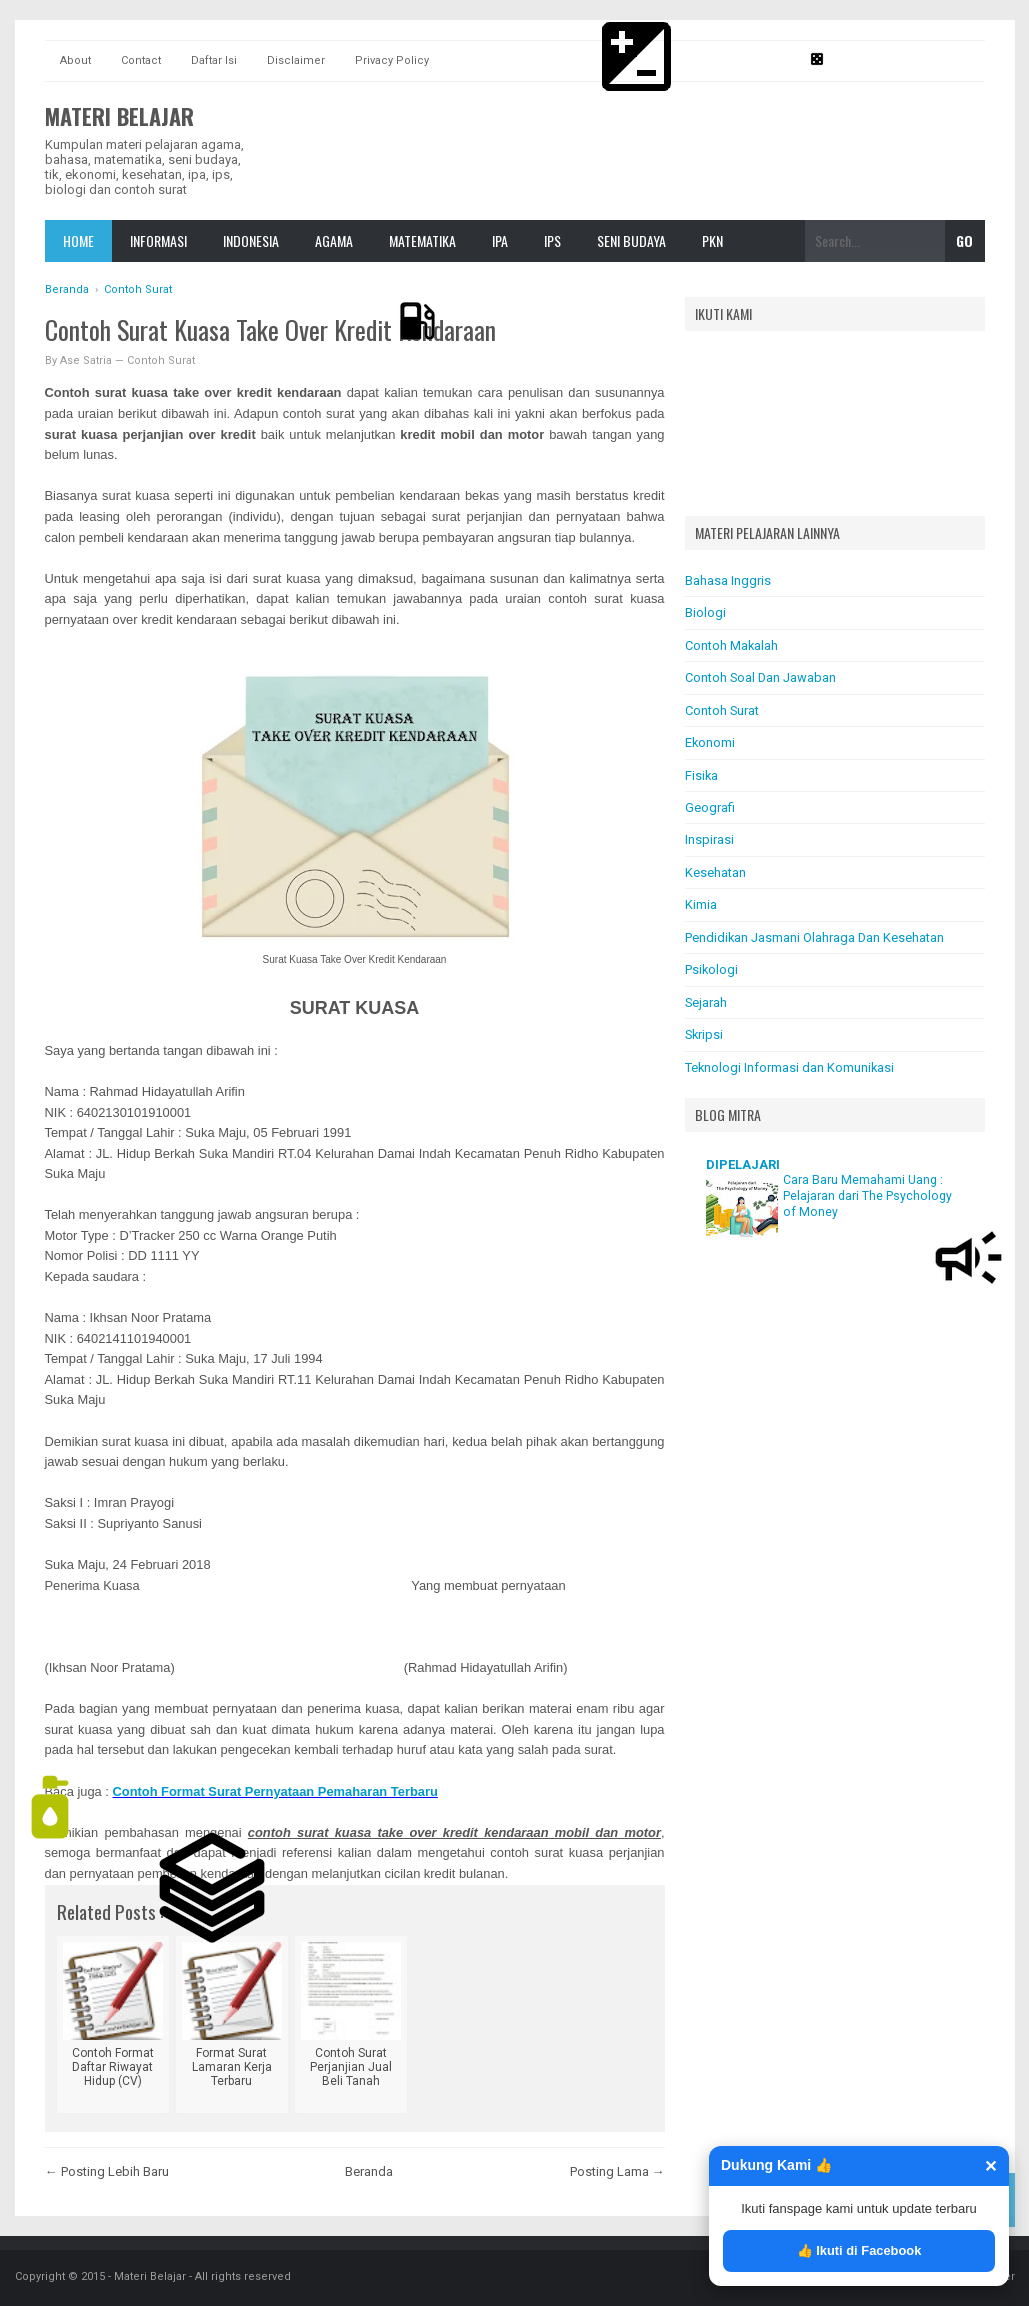 This screenshot has height=2306, width=1029. Describe the element at coordinates (636, 56) in the screenshot. I see `adjust camera ISO sensitivity settings` at that location.